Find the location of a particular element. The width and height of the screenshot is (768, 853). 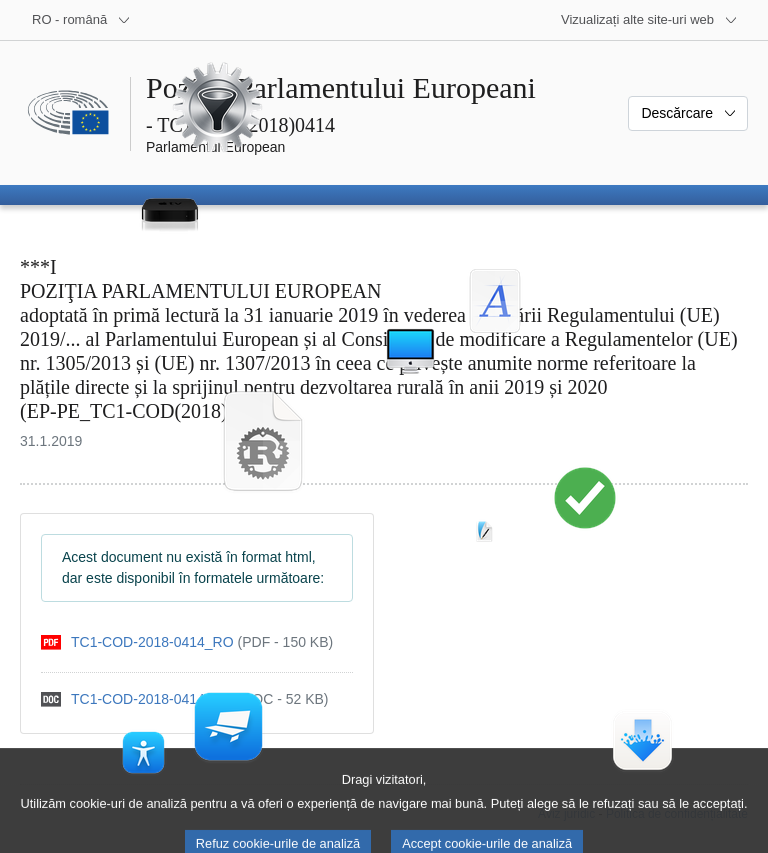

indicates a default or selected item is located at coordinates (585, 498).